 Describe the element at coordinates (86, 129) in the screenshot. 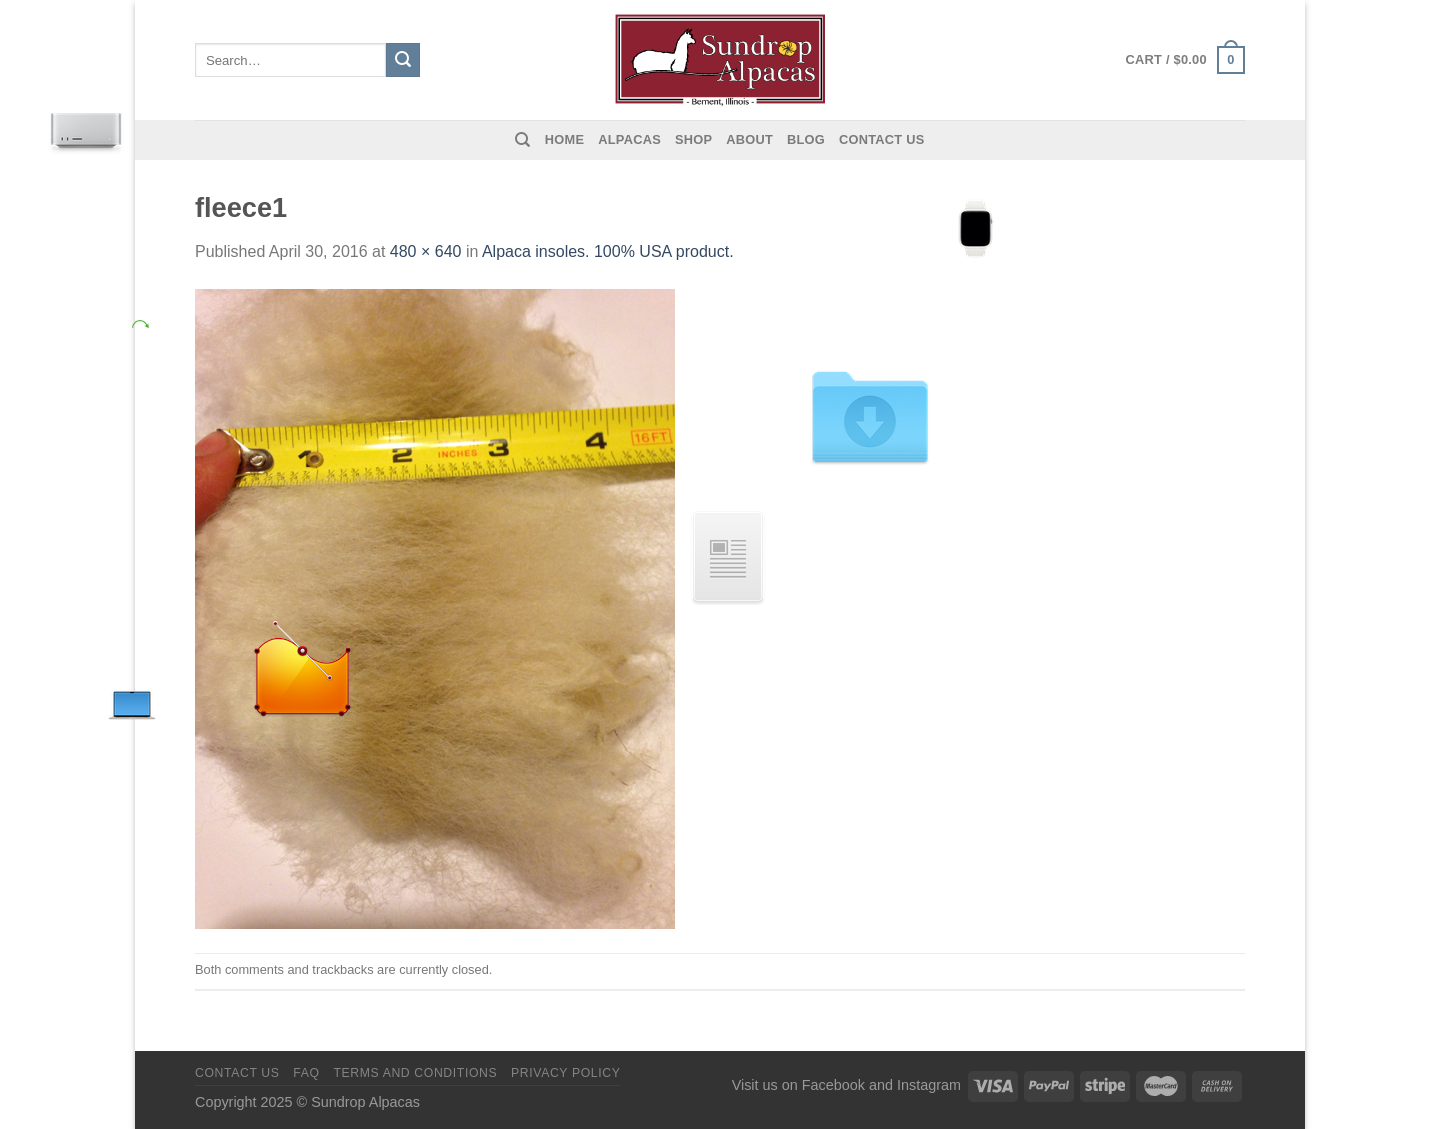

I see `mac studio desktop computer` at that location.